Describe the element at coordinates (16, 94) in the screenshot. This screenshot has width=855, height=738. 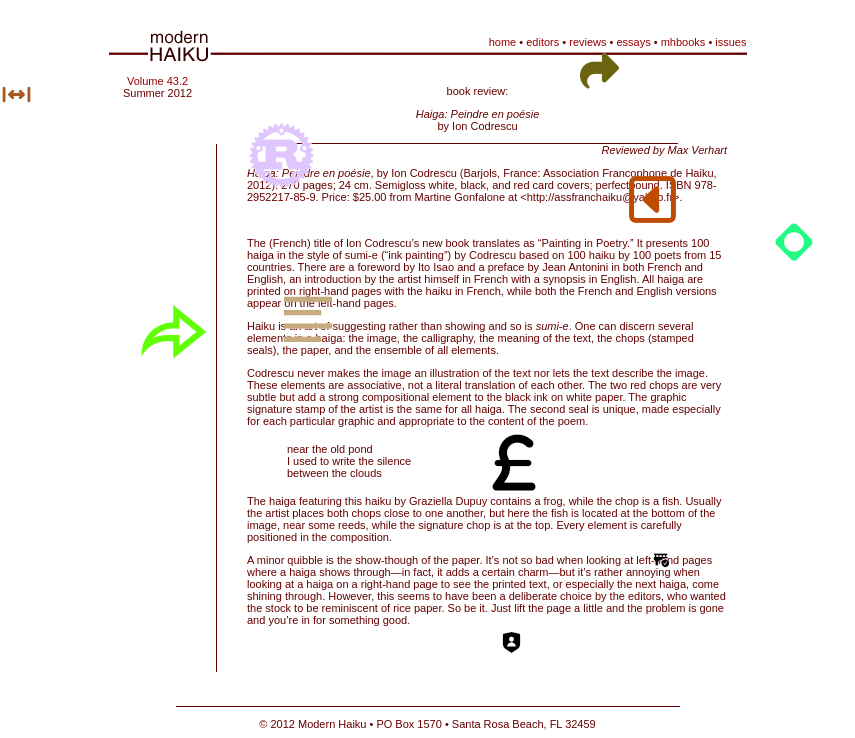
I see `adjust horizontal spacing or margins` at that location.